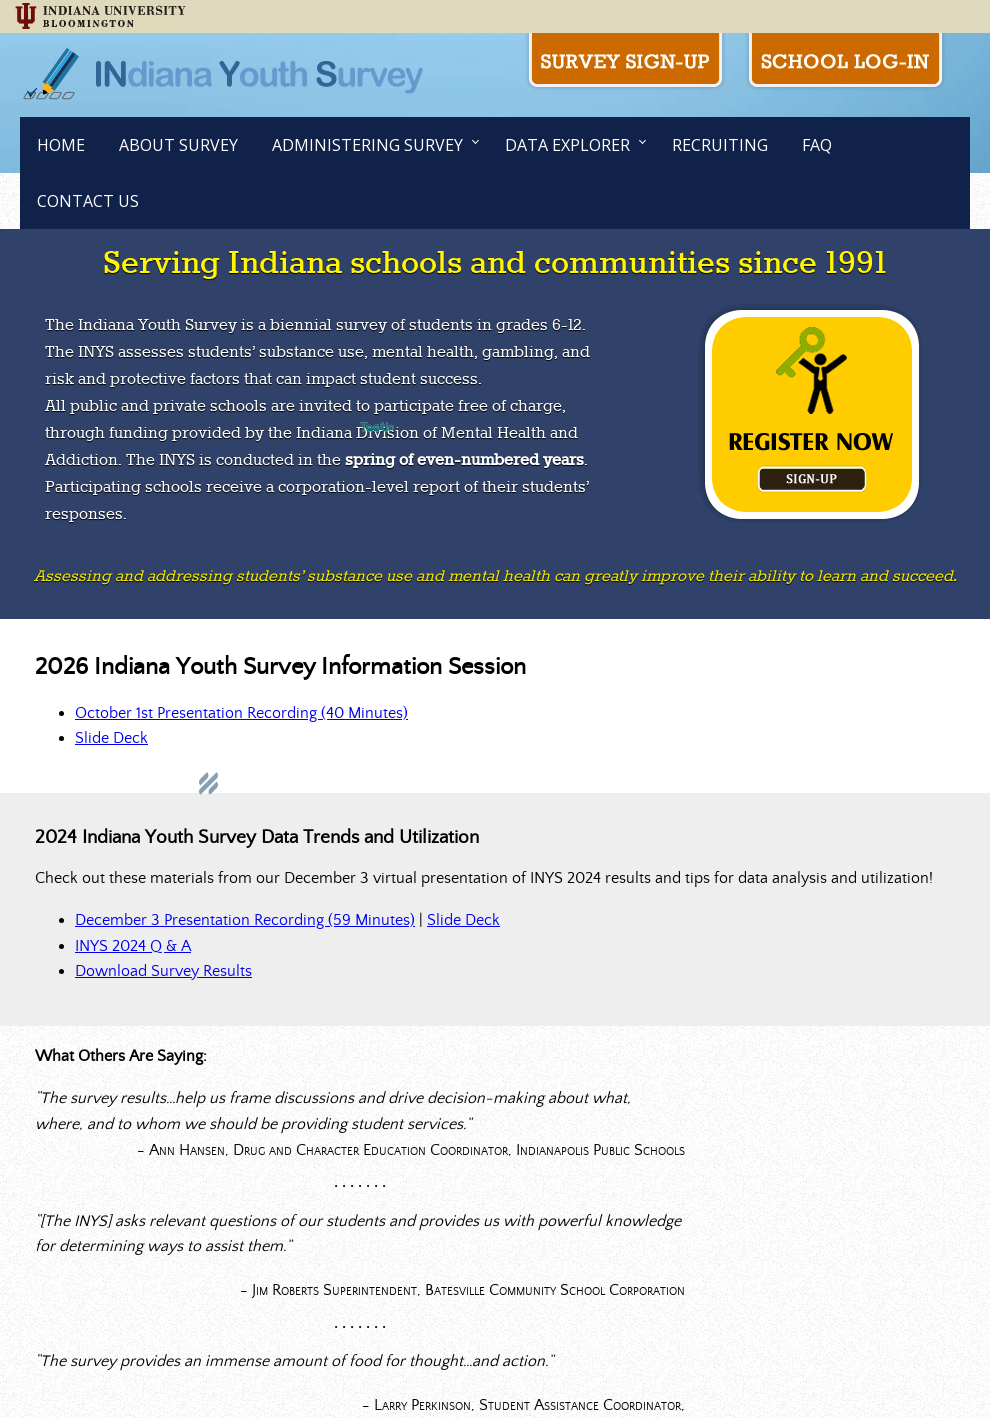 The height and width of the screenshot is (1418, 990). I want to click on testin app testing platform logo, so click(377, 427).